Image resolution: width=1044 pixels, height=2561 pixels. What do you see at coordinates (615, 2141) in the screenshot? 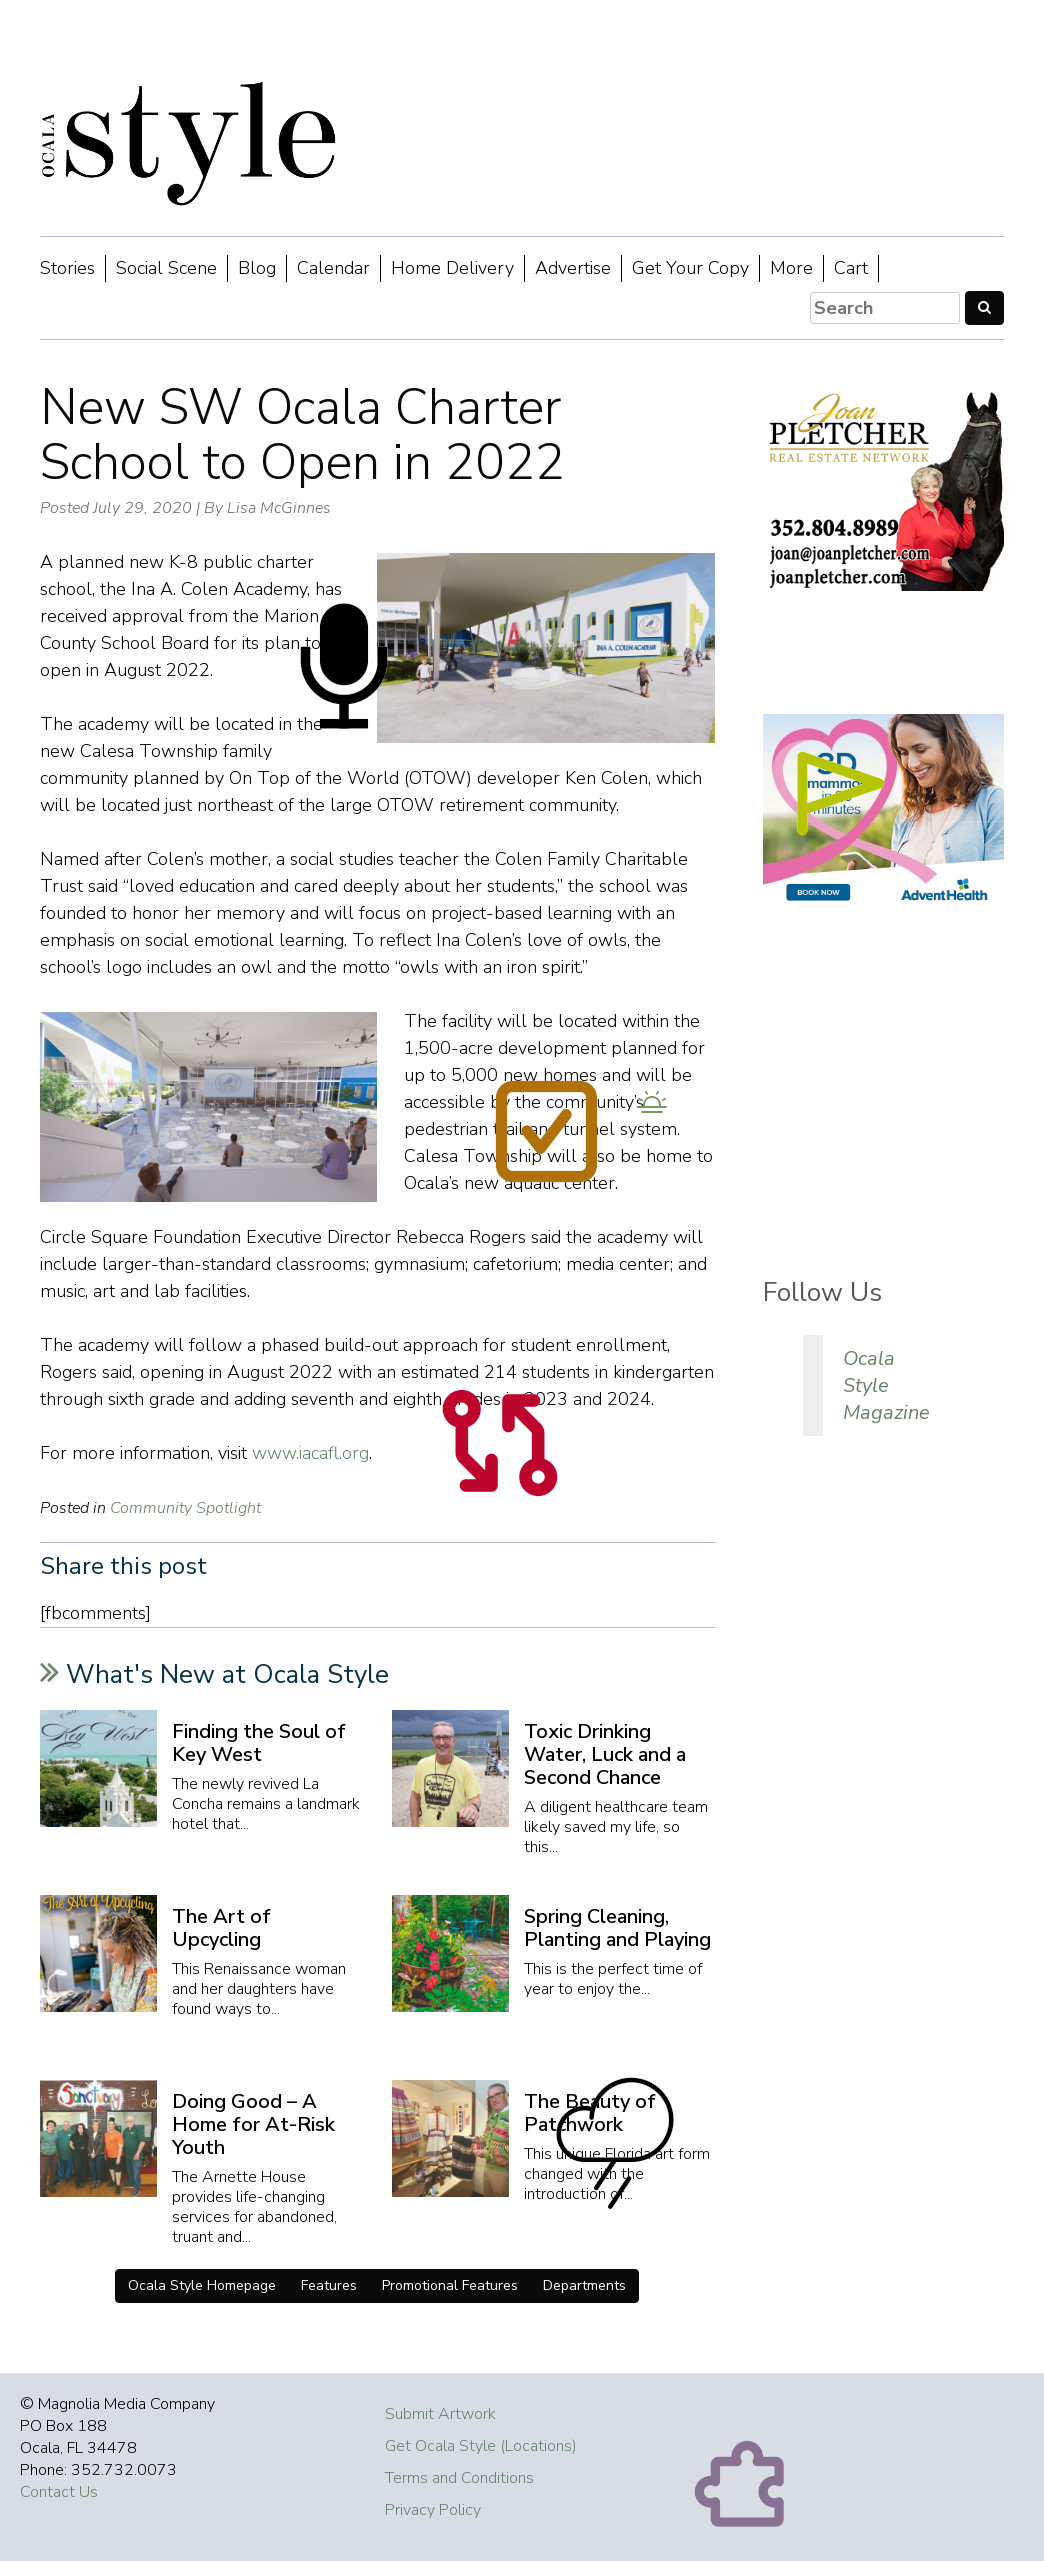
I see `current weather conditions: rain` at bounding box center [615, 2141].